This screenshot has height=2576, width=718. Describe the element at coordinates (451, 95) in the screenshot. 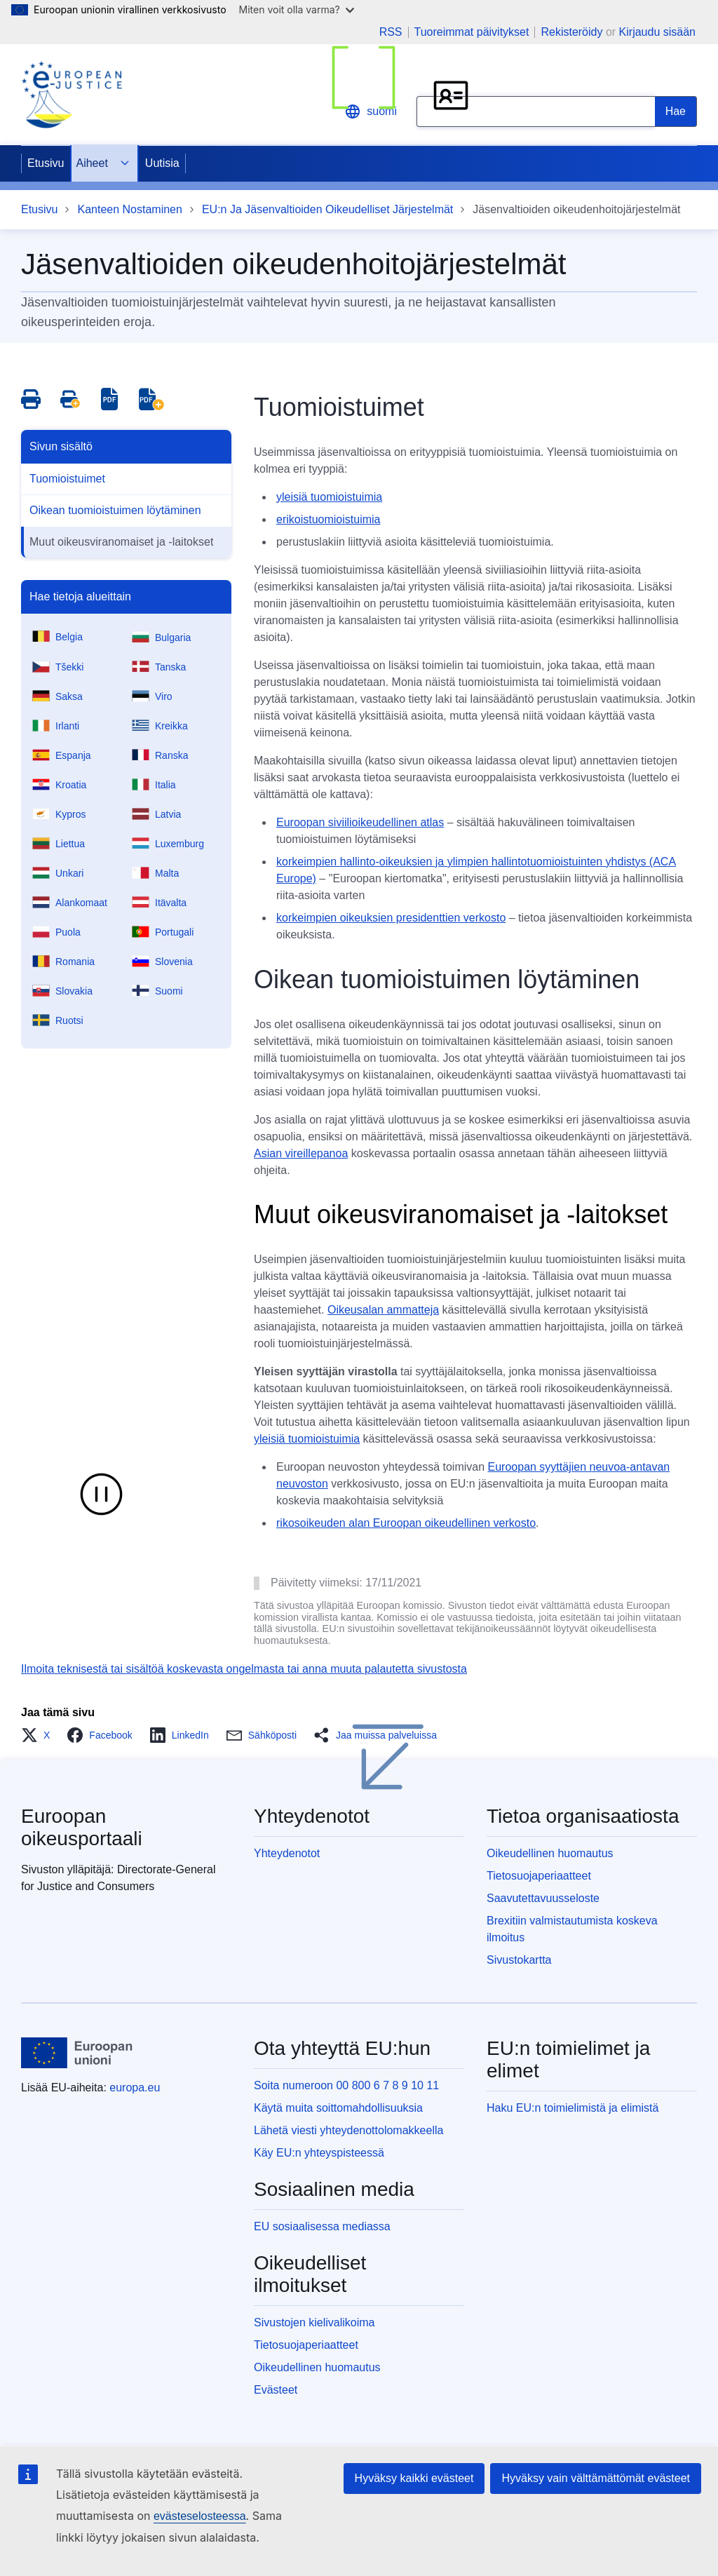

I see `view profile or account information` at that location.